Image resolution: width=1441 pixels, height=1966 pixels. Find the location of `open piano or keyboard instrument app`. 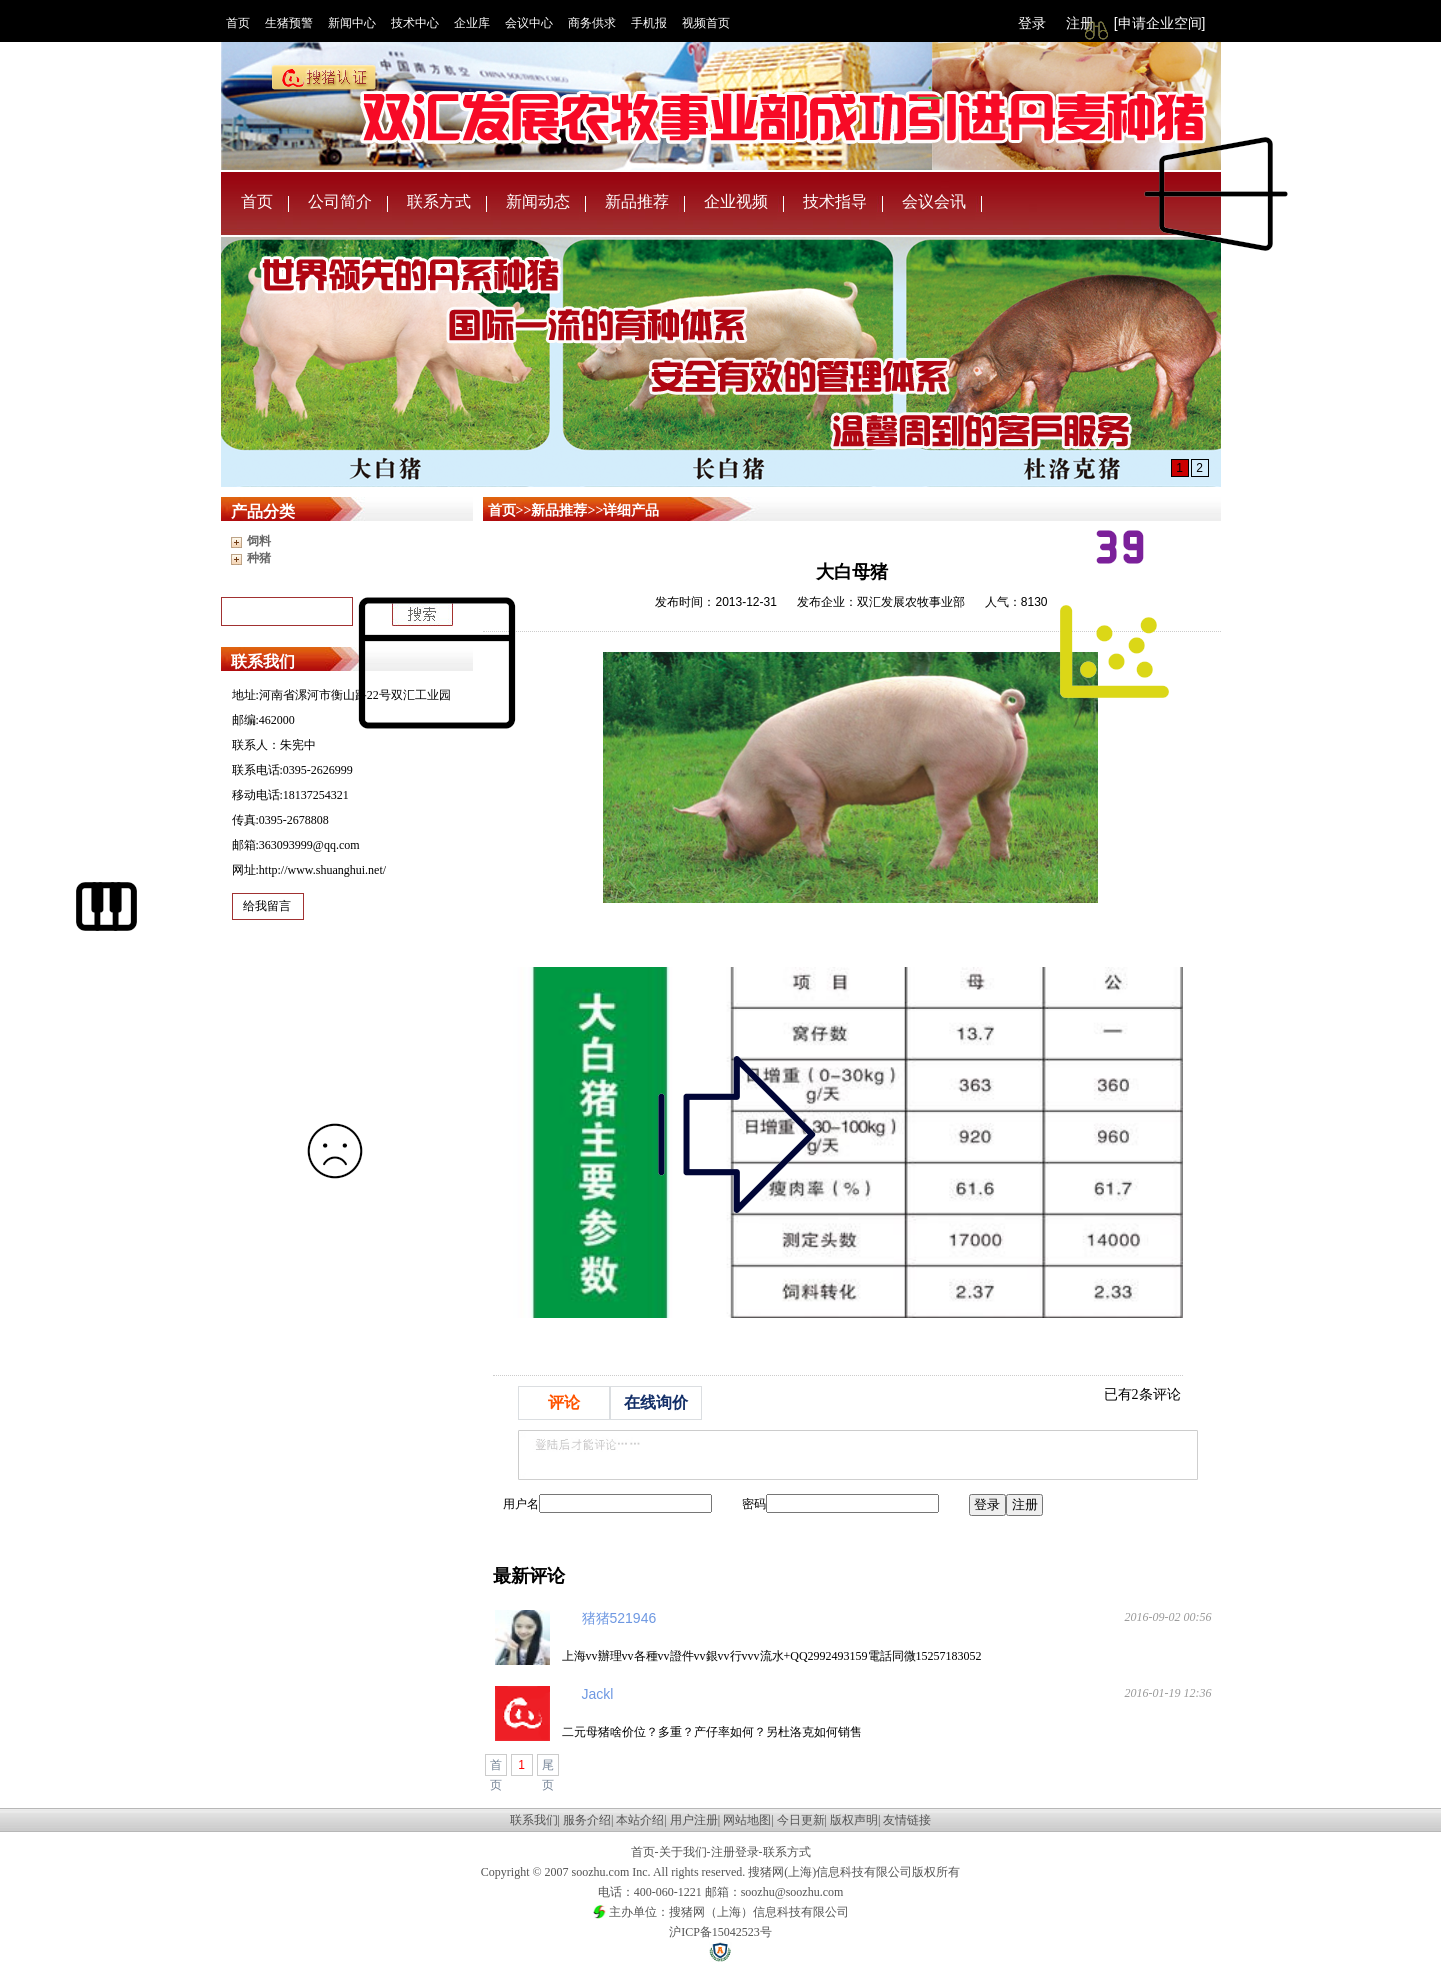

open piano or keyboard instrument app is located at coordinates (106, 906).